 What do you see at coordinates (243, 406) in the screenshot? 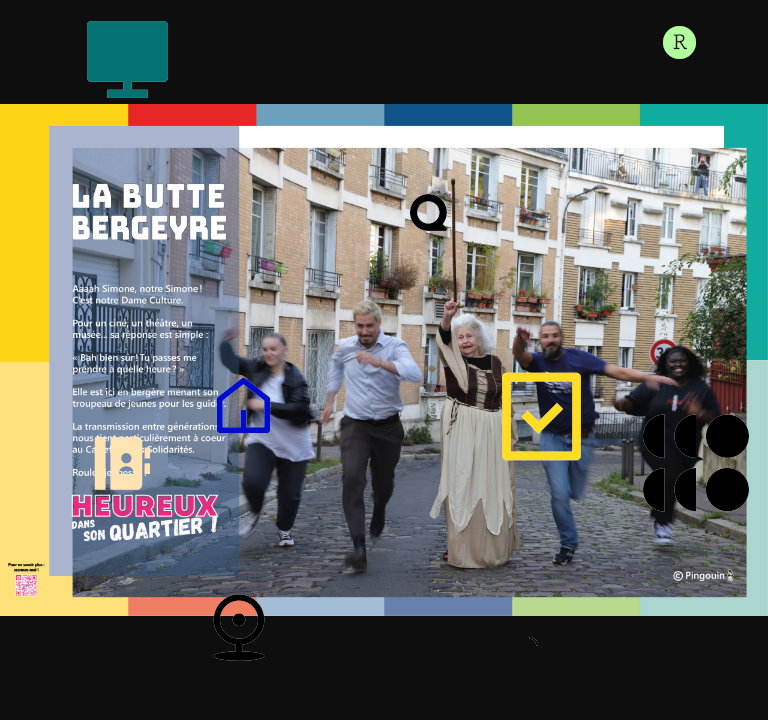
I see `navigate to home screen` at bounding box center [243, 406].